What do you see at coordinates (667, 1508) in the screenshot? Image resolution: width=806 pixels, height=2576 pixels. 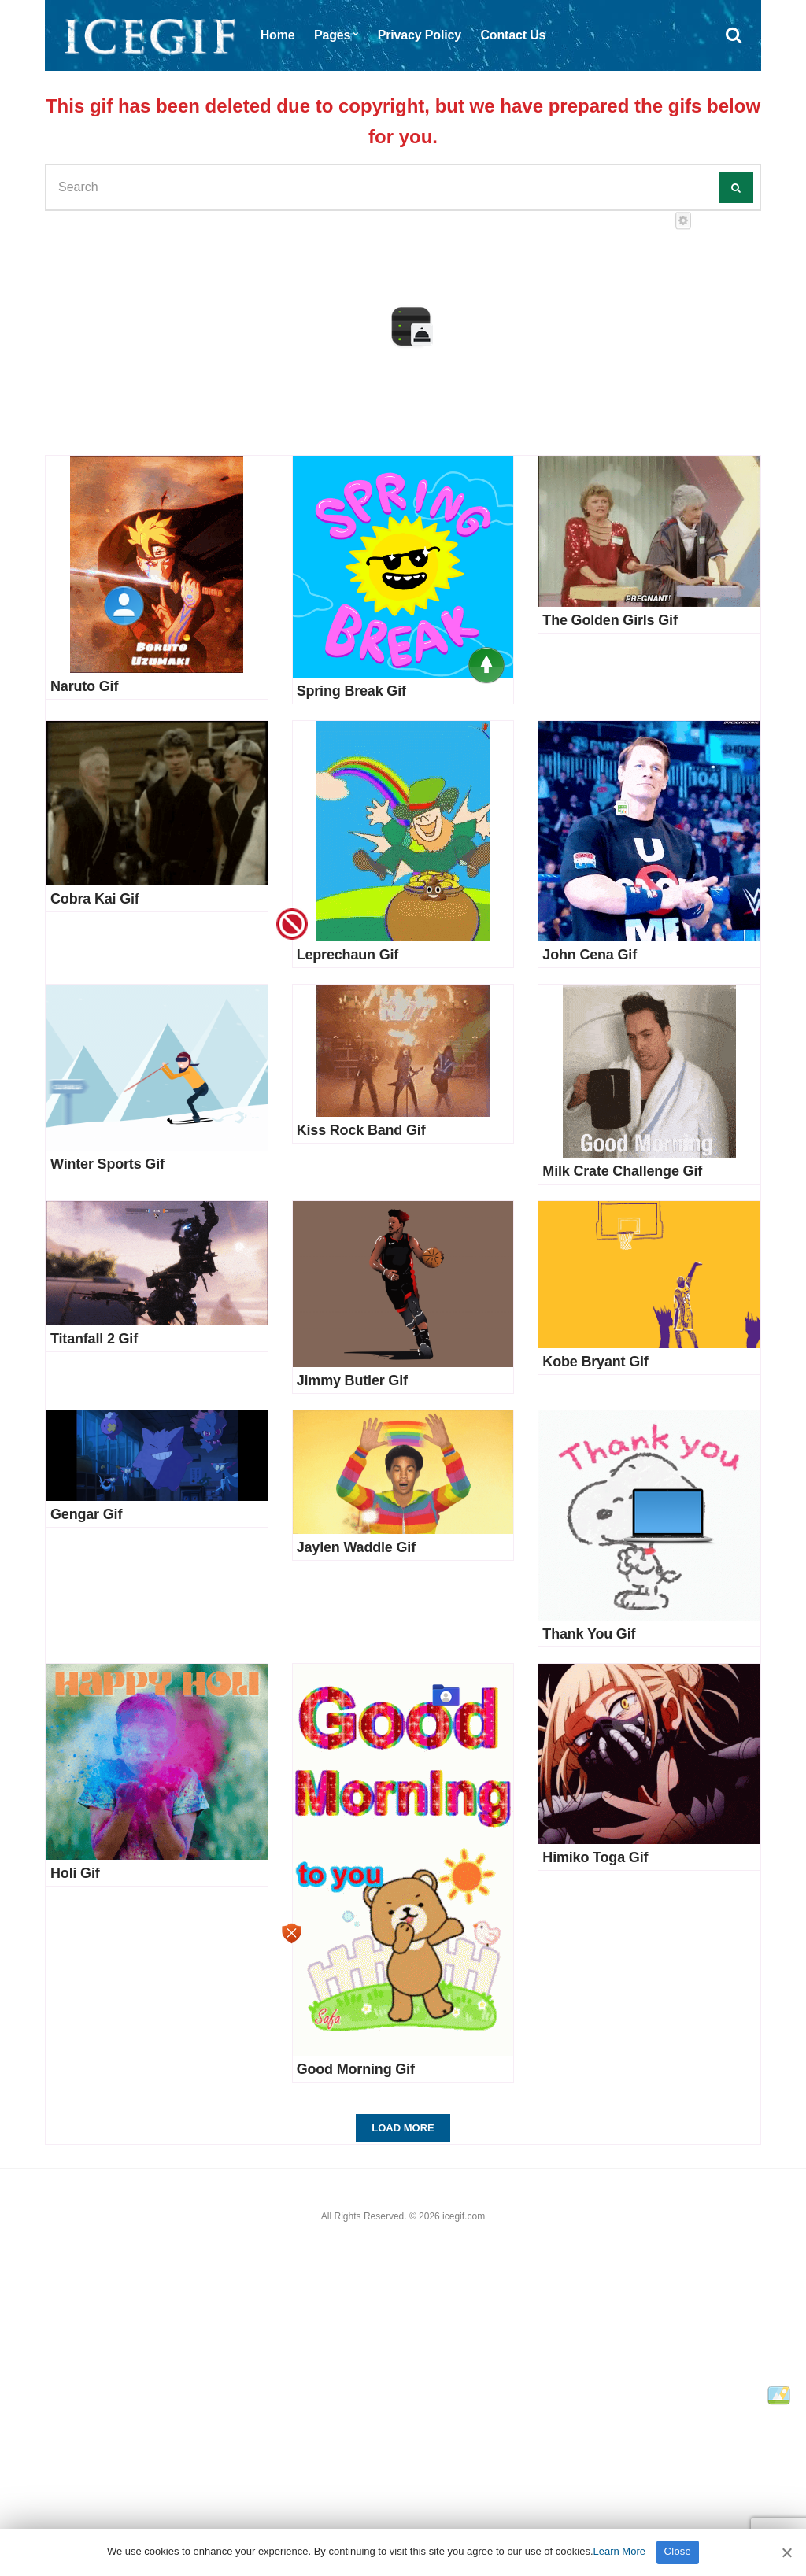 I see `represents this device in system settings or finder` at bounding box center [667, 1508].